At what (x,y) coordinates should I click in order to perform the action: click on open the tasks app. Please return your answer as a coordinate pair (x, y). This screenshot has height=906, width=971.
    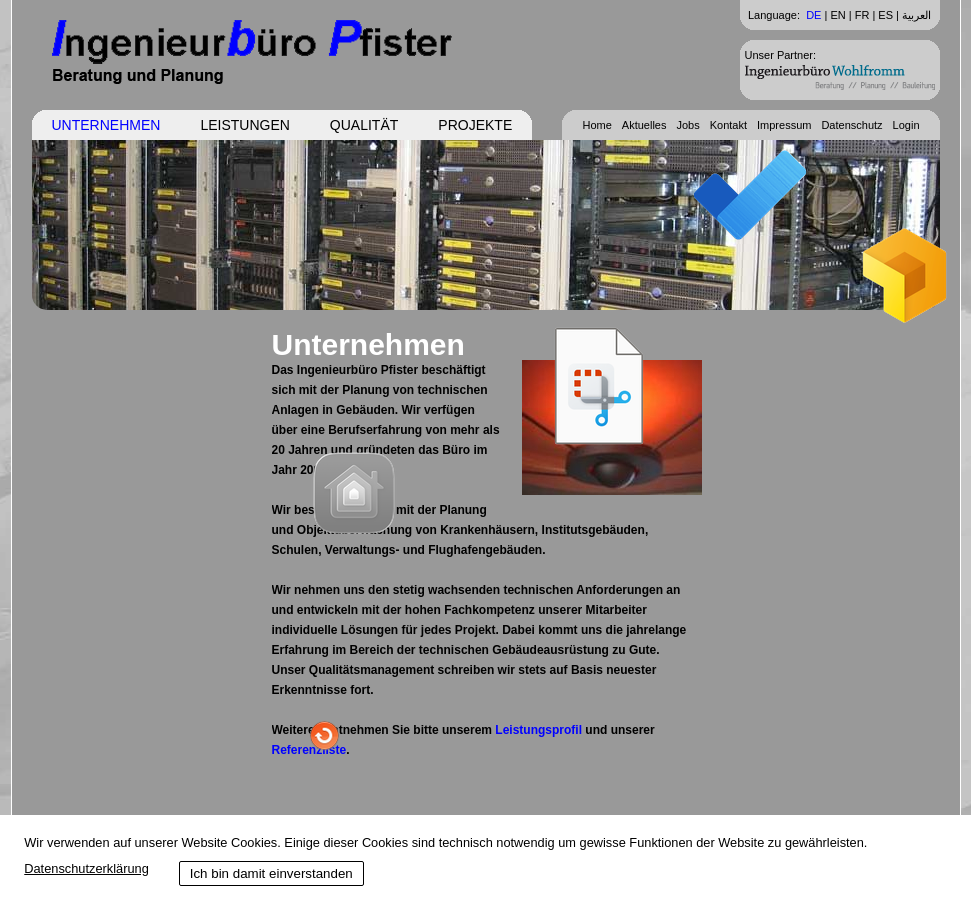
    Looking at the image, I should click on (750, 195).